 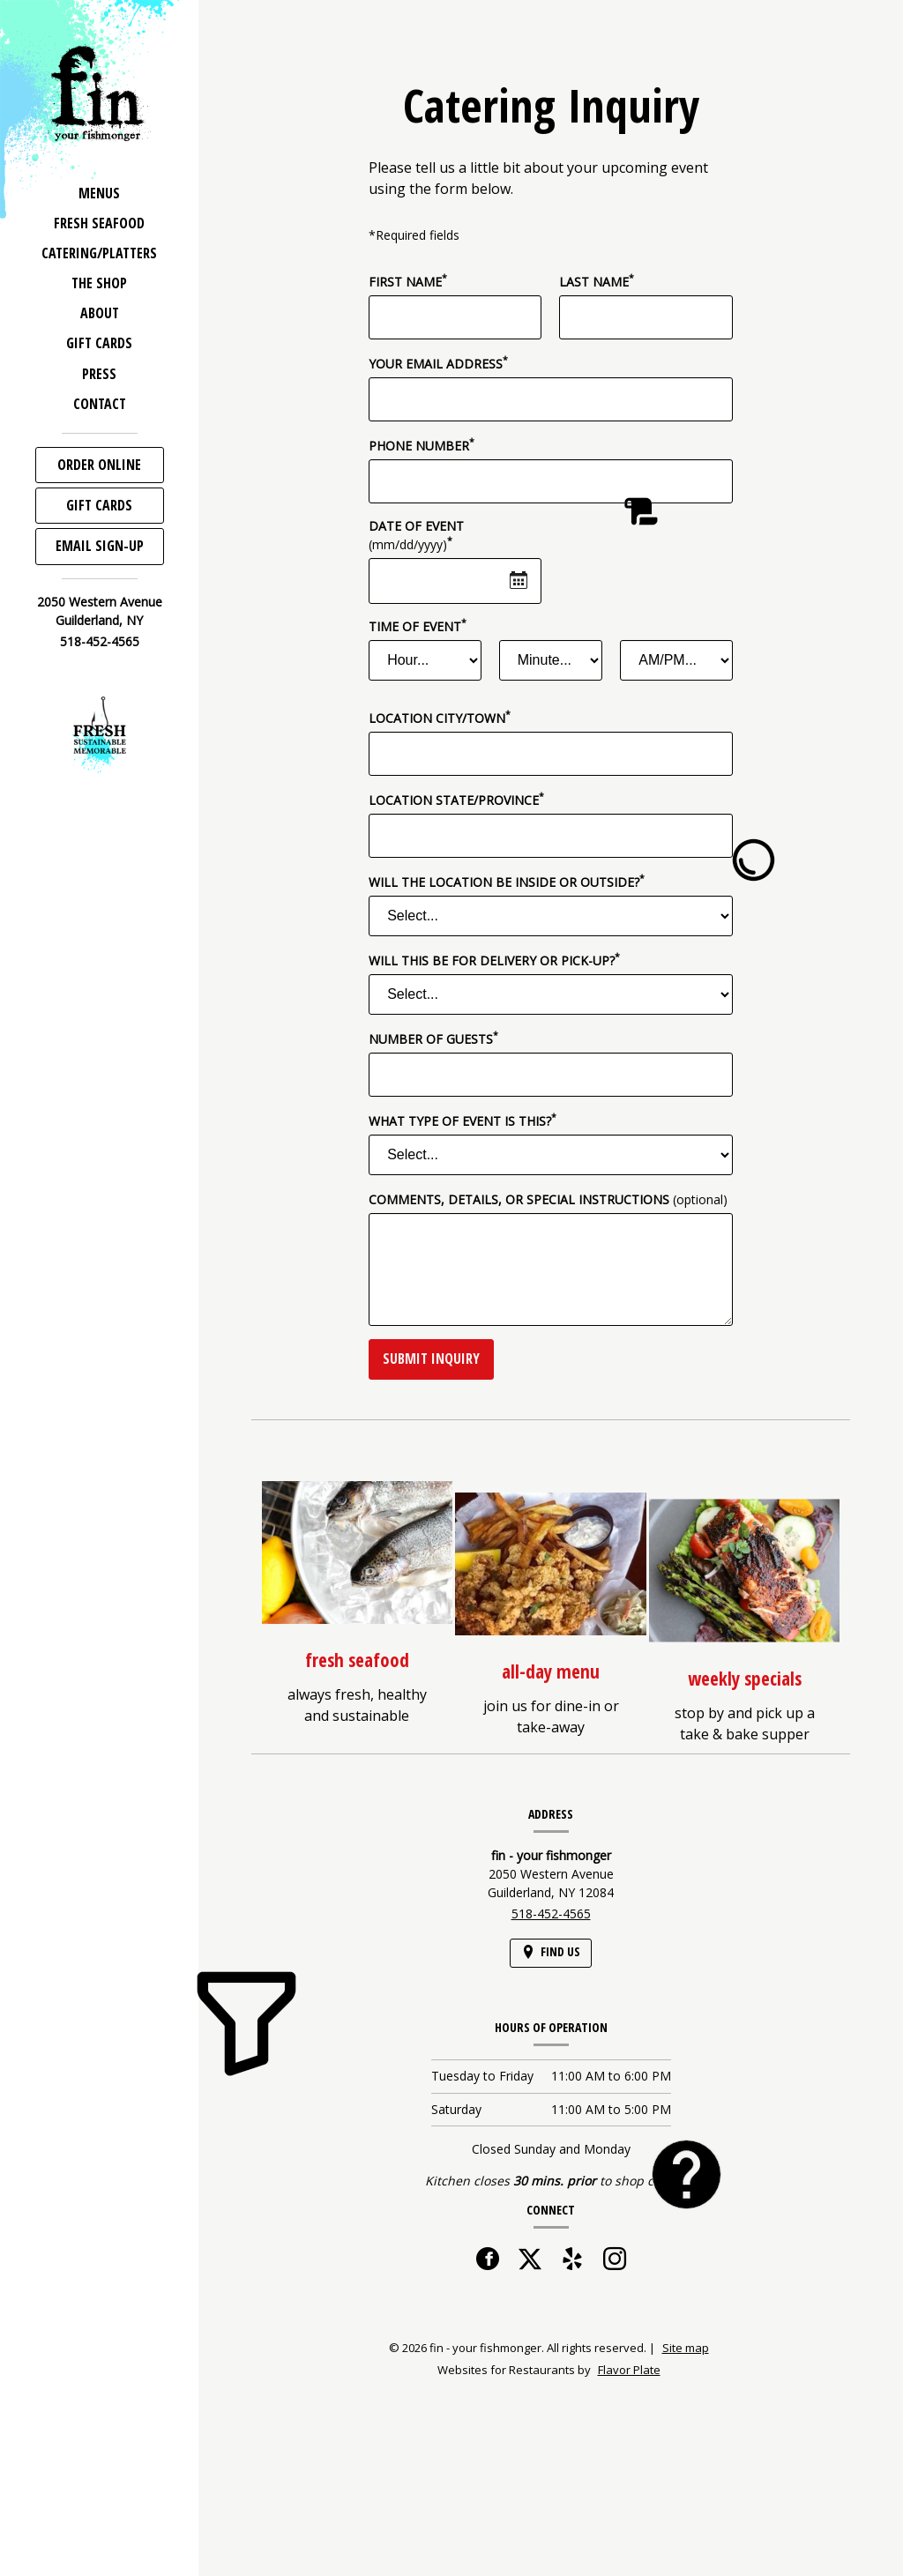 I want to click on filter or sort content, so click(x=246, y=2021).